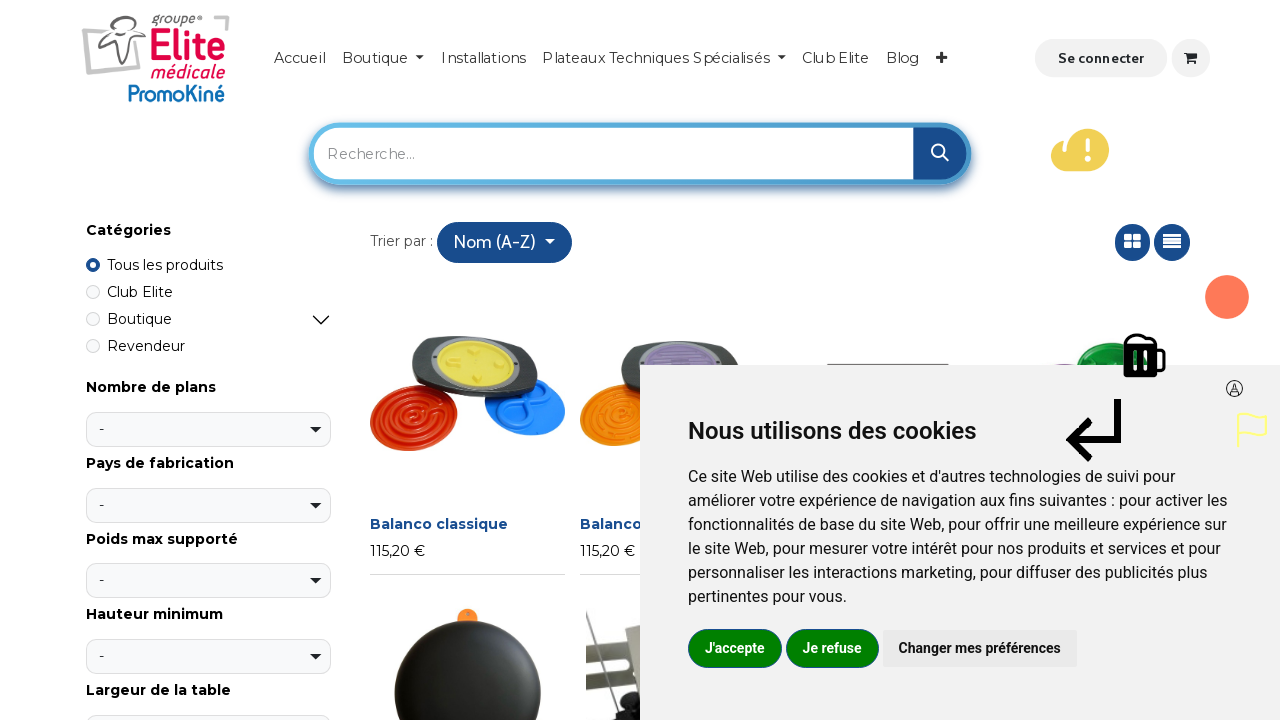 The width and height of the screenshot is (1280, 720). I want to click on flag or mark an item for follow-up, so click(1252, 430).